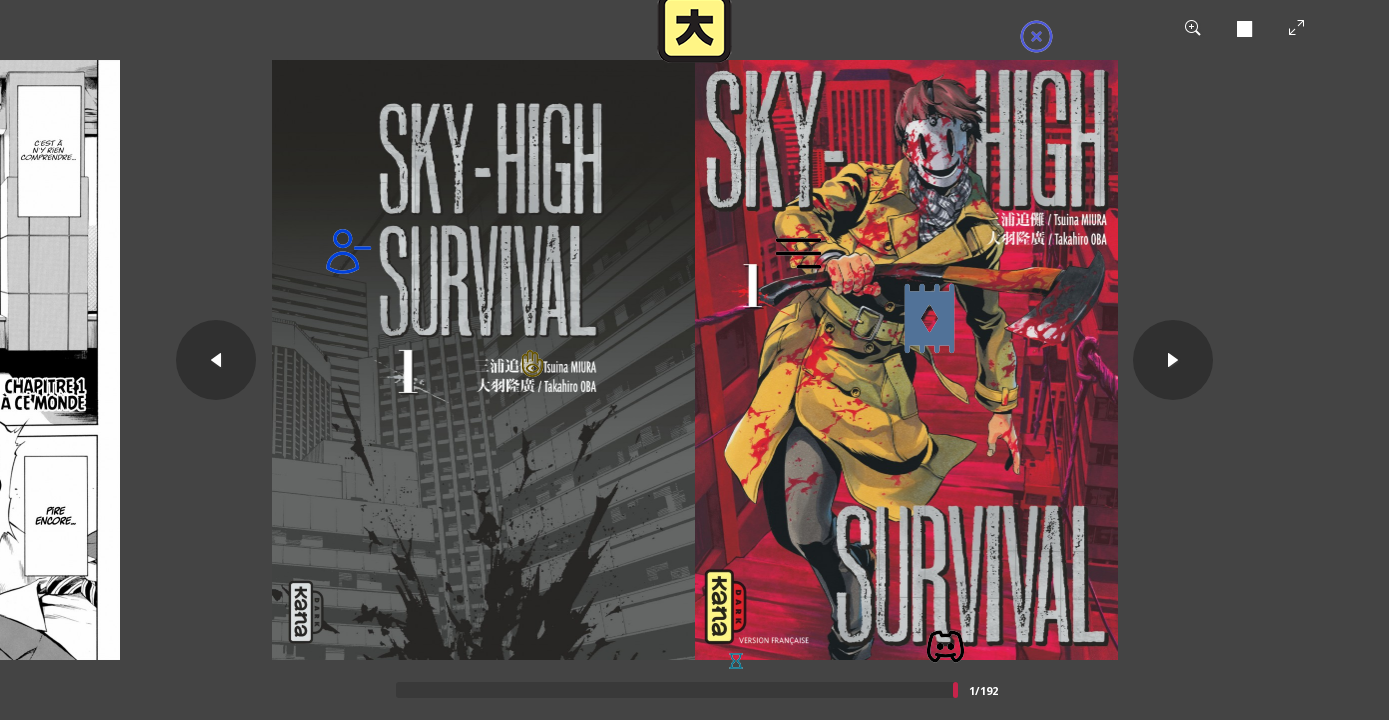 This screenshot has width=1389, height=720. I want to click on view or manage rug products in a home decor app, so click(929, 318).